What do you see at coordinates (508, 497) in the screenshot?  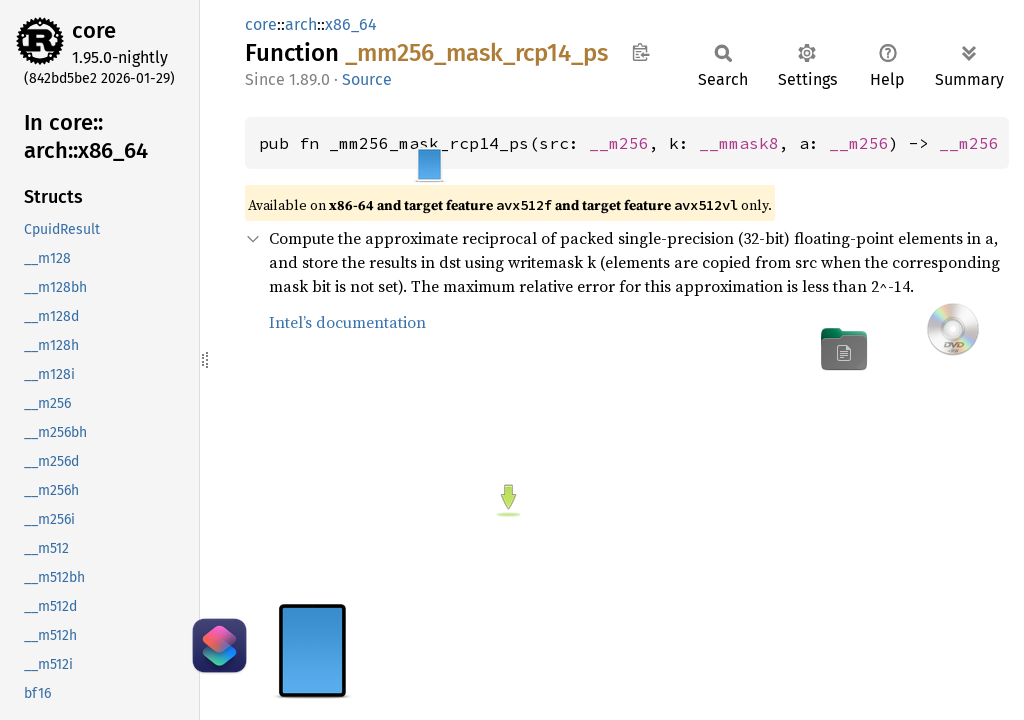 I see `save the current document` at bounding box center [508, 497].